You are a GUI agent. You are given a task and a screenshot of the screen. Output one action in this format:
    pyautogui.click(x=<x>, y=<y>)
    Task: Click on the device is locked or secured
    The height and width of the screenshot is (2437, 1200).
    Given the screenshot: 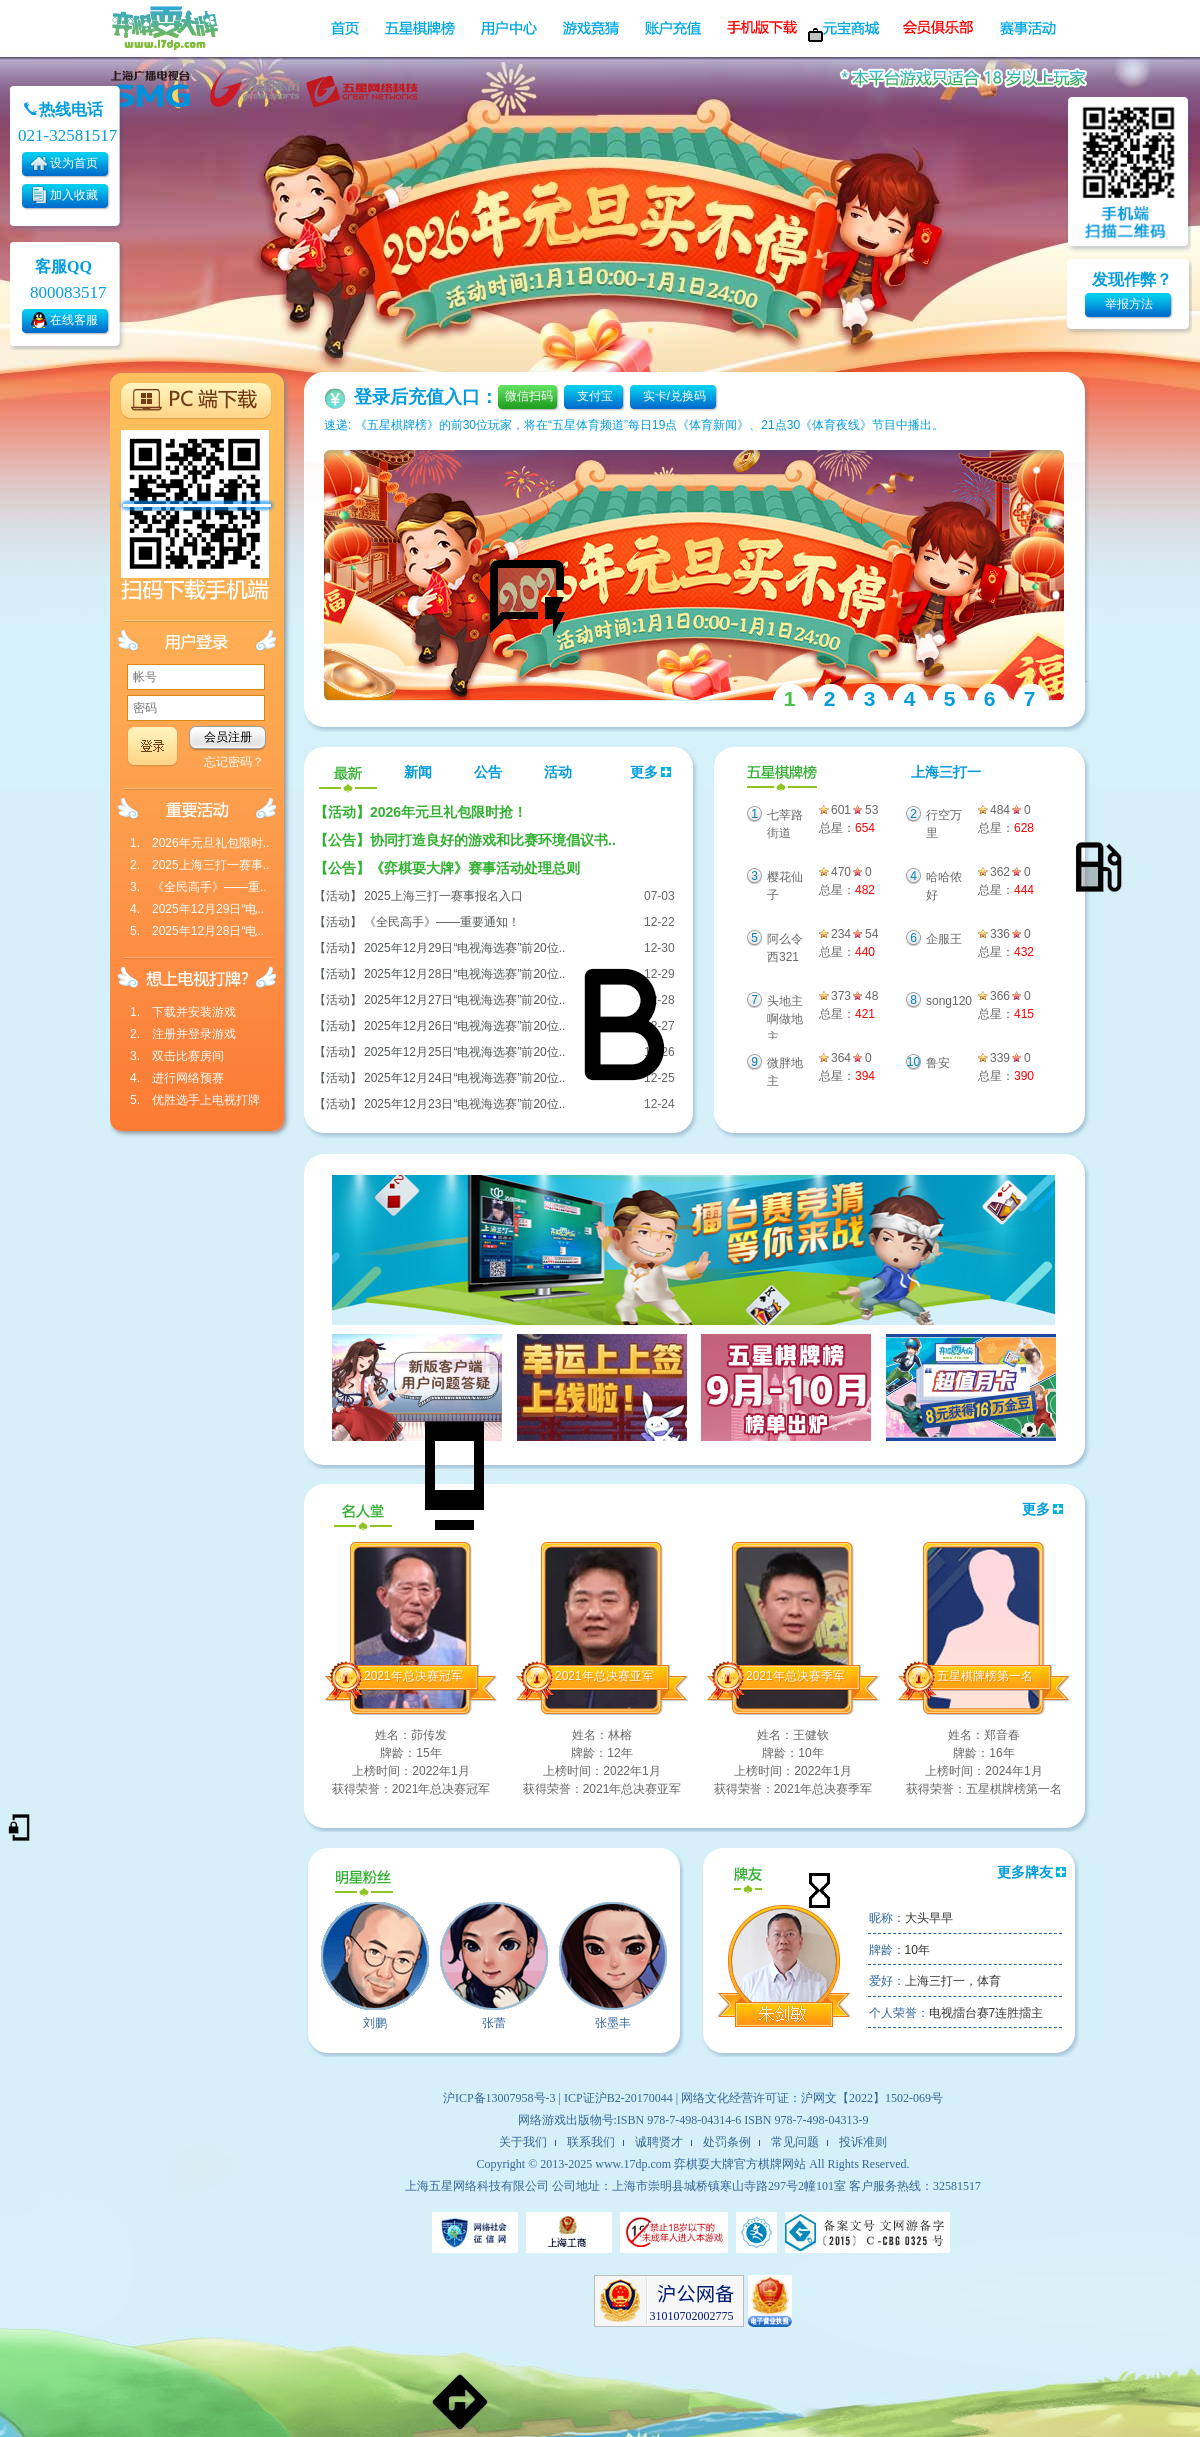 What is the action you would take?
    pyautogui.click(x=18, y=1827)
    